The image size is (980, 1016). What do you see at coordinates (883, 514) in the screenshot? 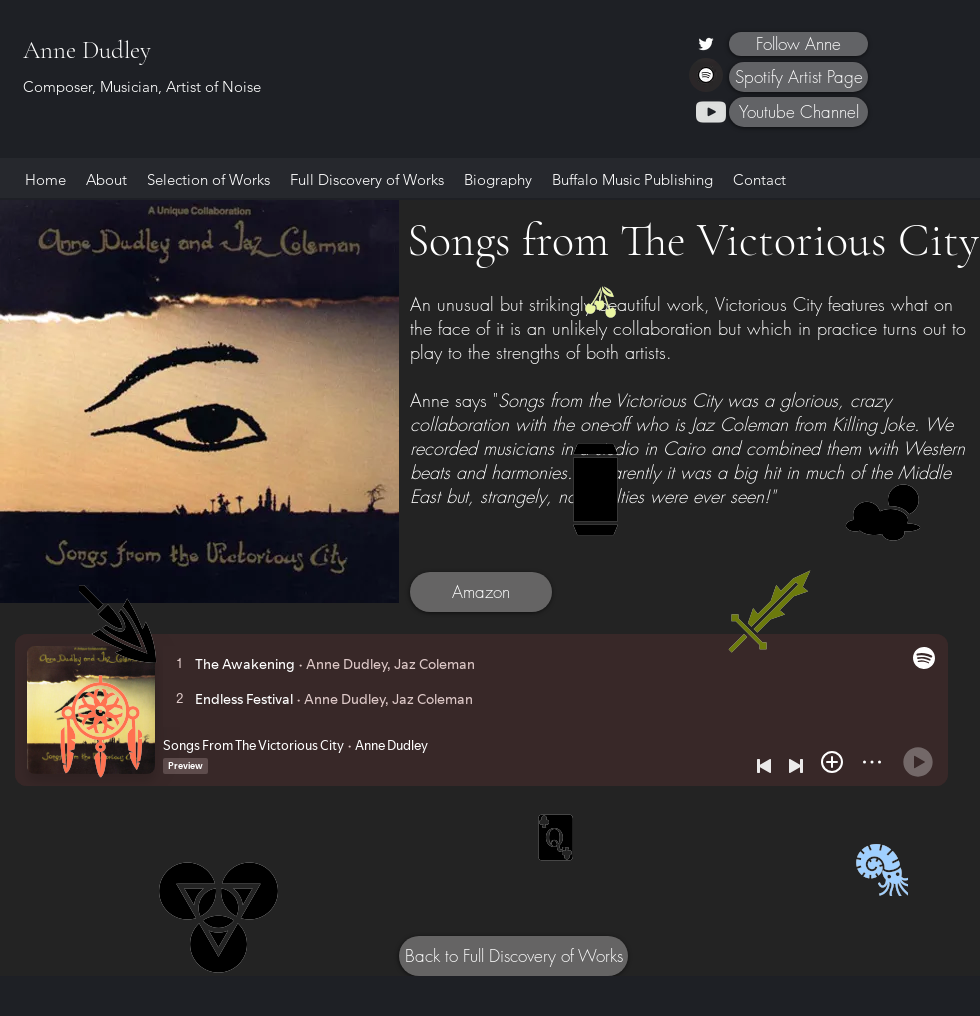
I see `view current weather conditions` at bounding box center [883, 514].